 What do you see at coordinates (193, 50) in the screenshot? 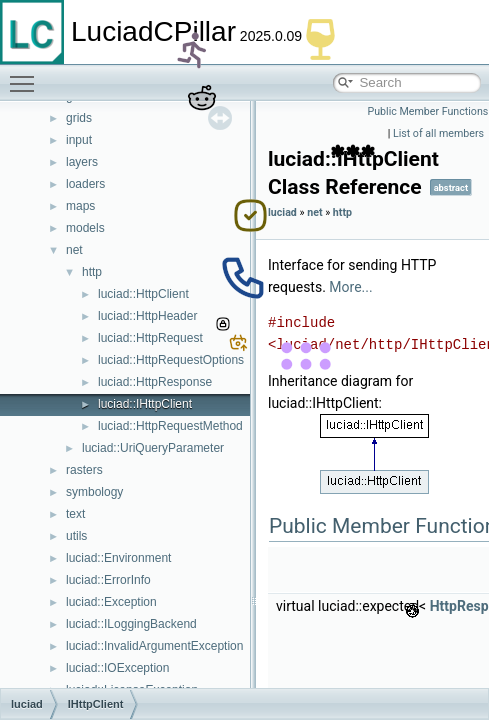
I see `start running or jogging activity` at bounding box center [193, 50].